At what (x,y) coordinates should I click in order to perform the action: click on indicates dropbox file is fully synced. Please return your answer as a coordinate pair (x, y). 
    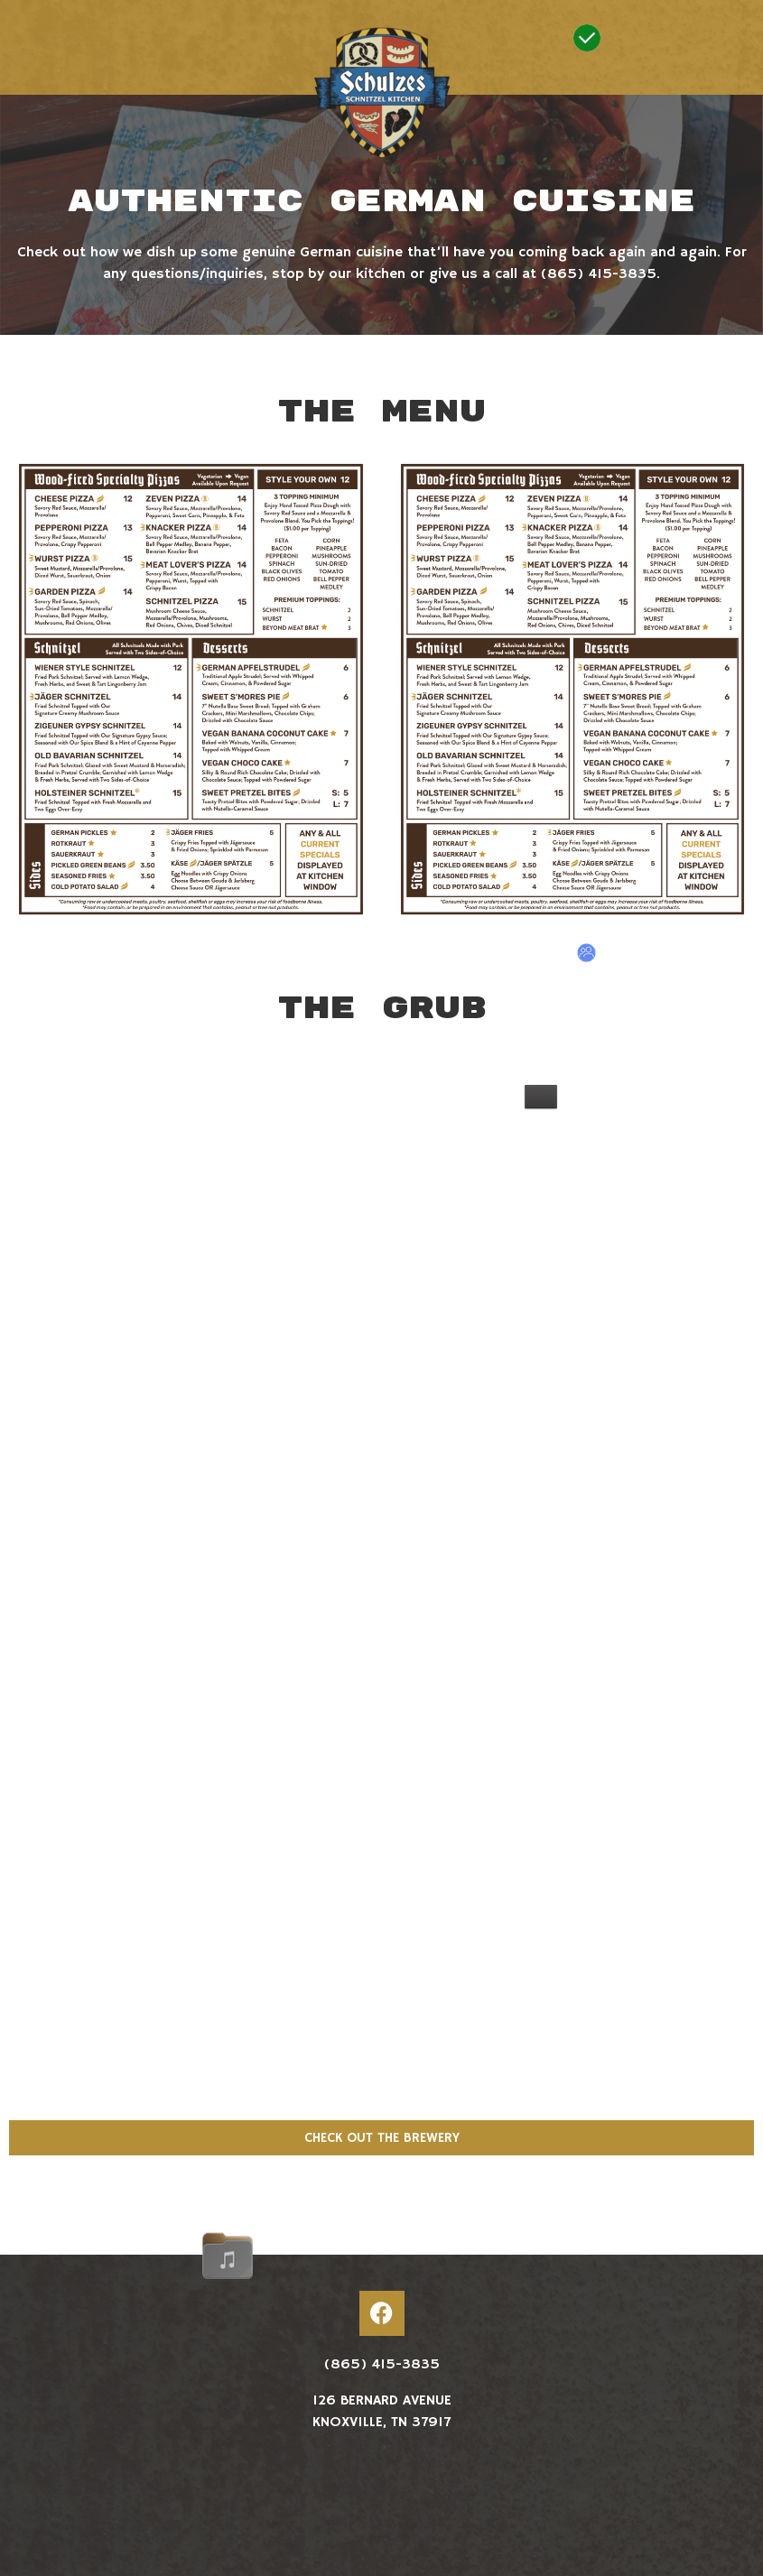
    Looking at the image, I should click on (587, 38).